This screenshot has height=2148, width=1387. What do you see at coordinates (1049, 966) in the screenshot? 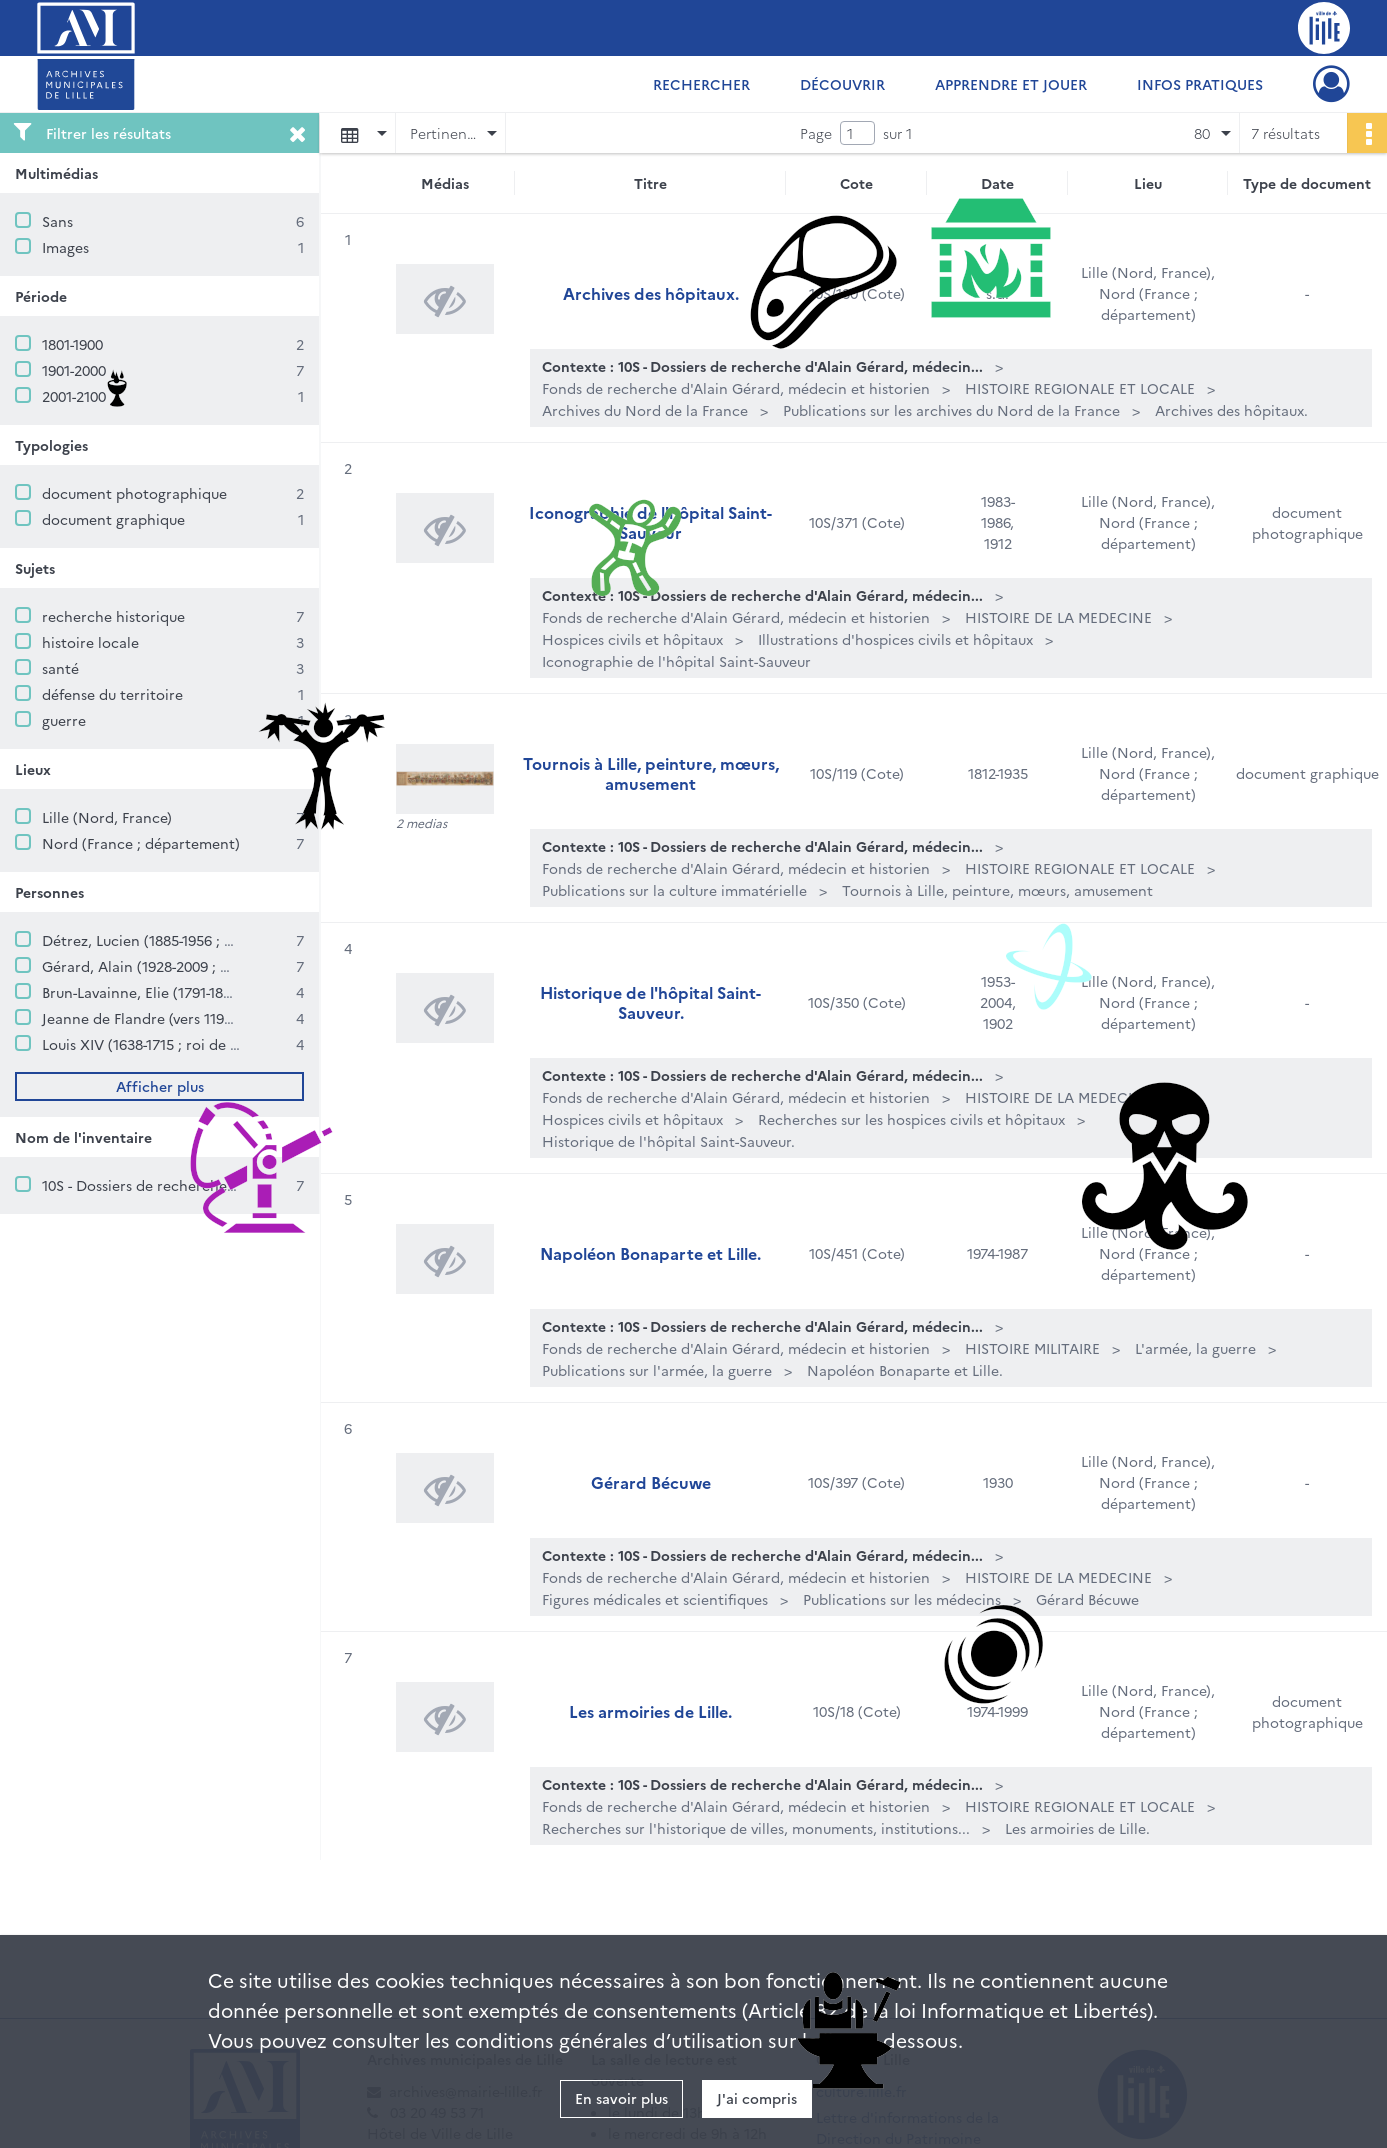
I see `access 3D rotation or orbit controls` at bounding box center [1049, 966].